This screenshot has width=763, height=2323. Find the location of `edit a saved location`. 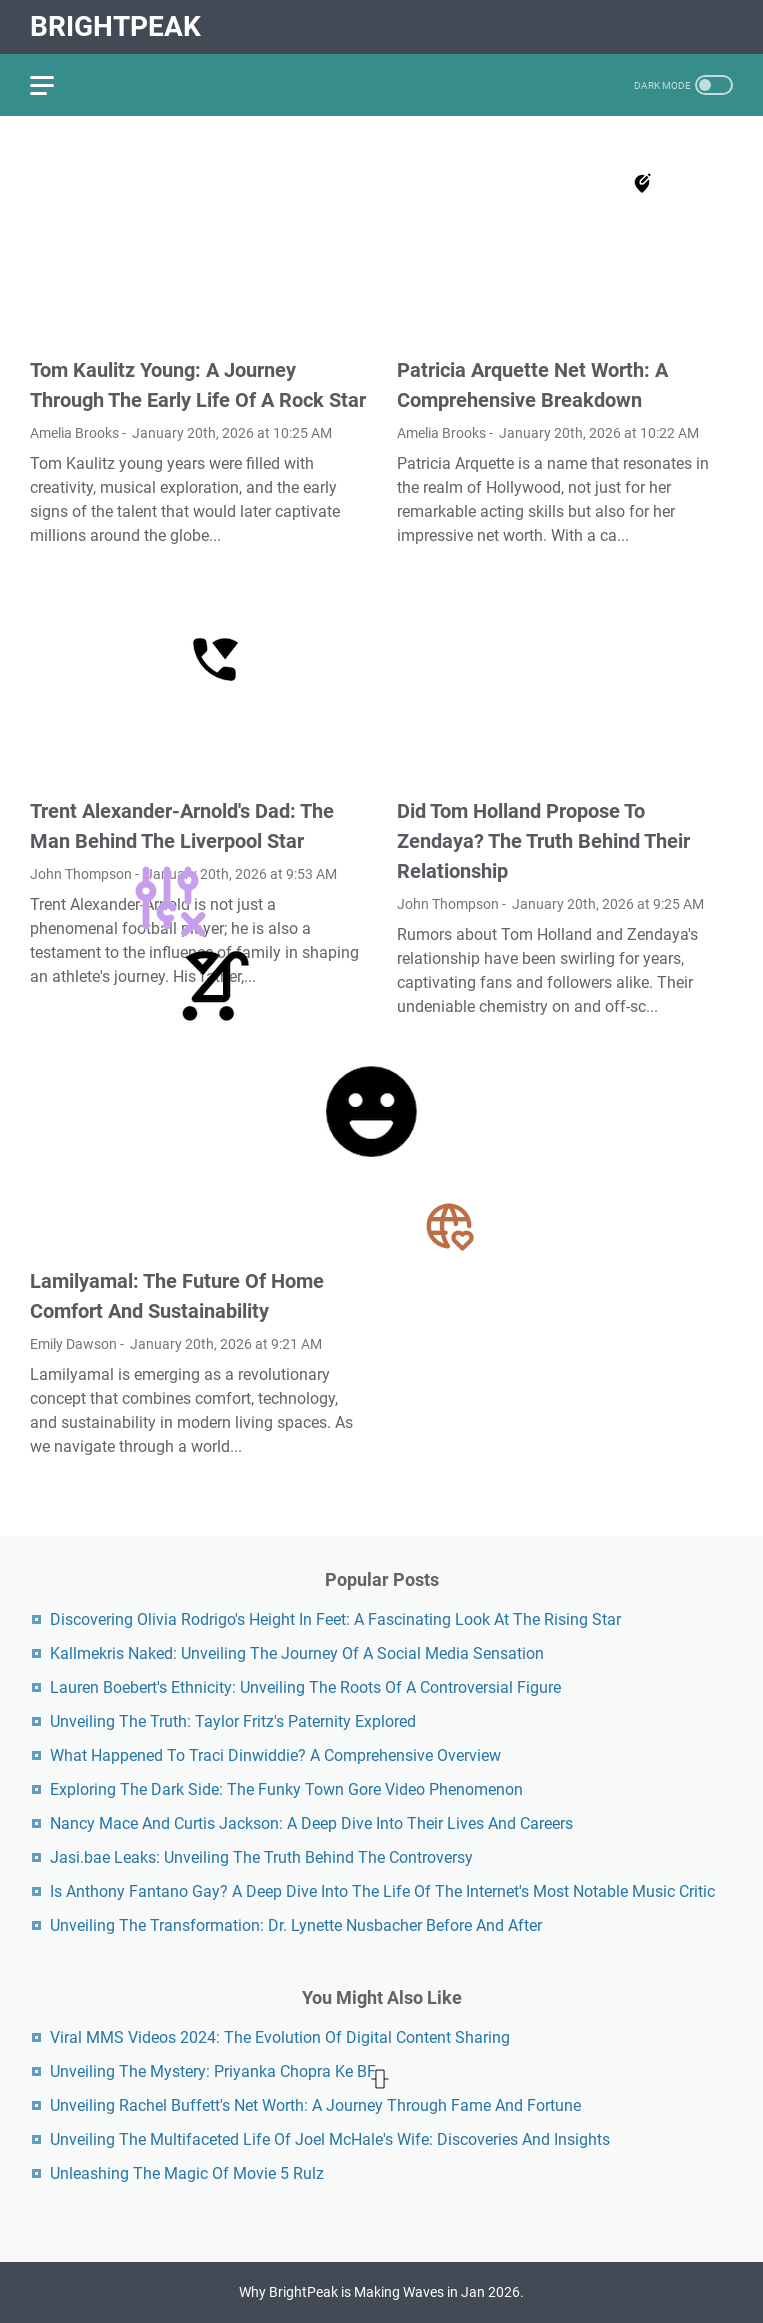

edit a saved location is located at coordinates (642, 184).